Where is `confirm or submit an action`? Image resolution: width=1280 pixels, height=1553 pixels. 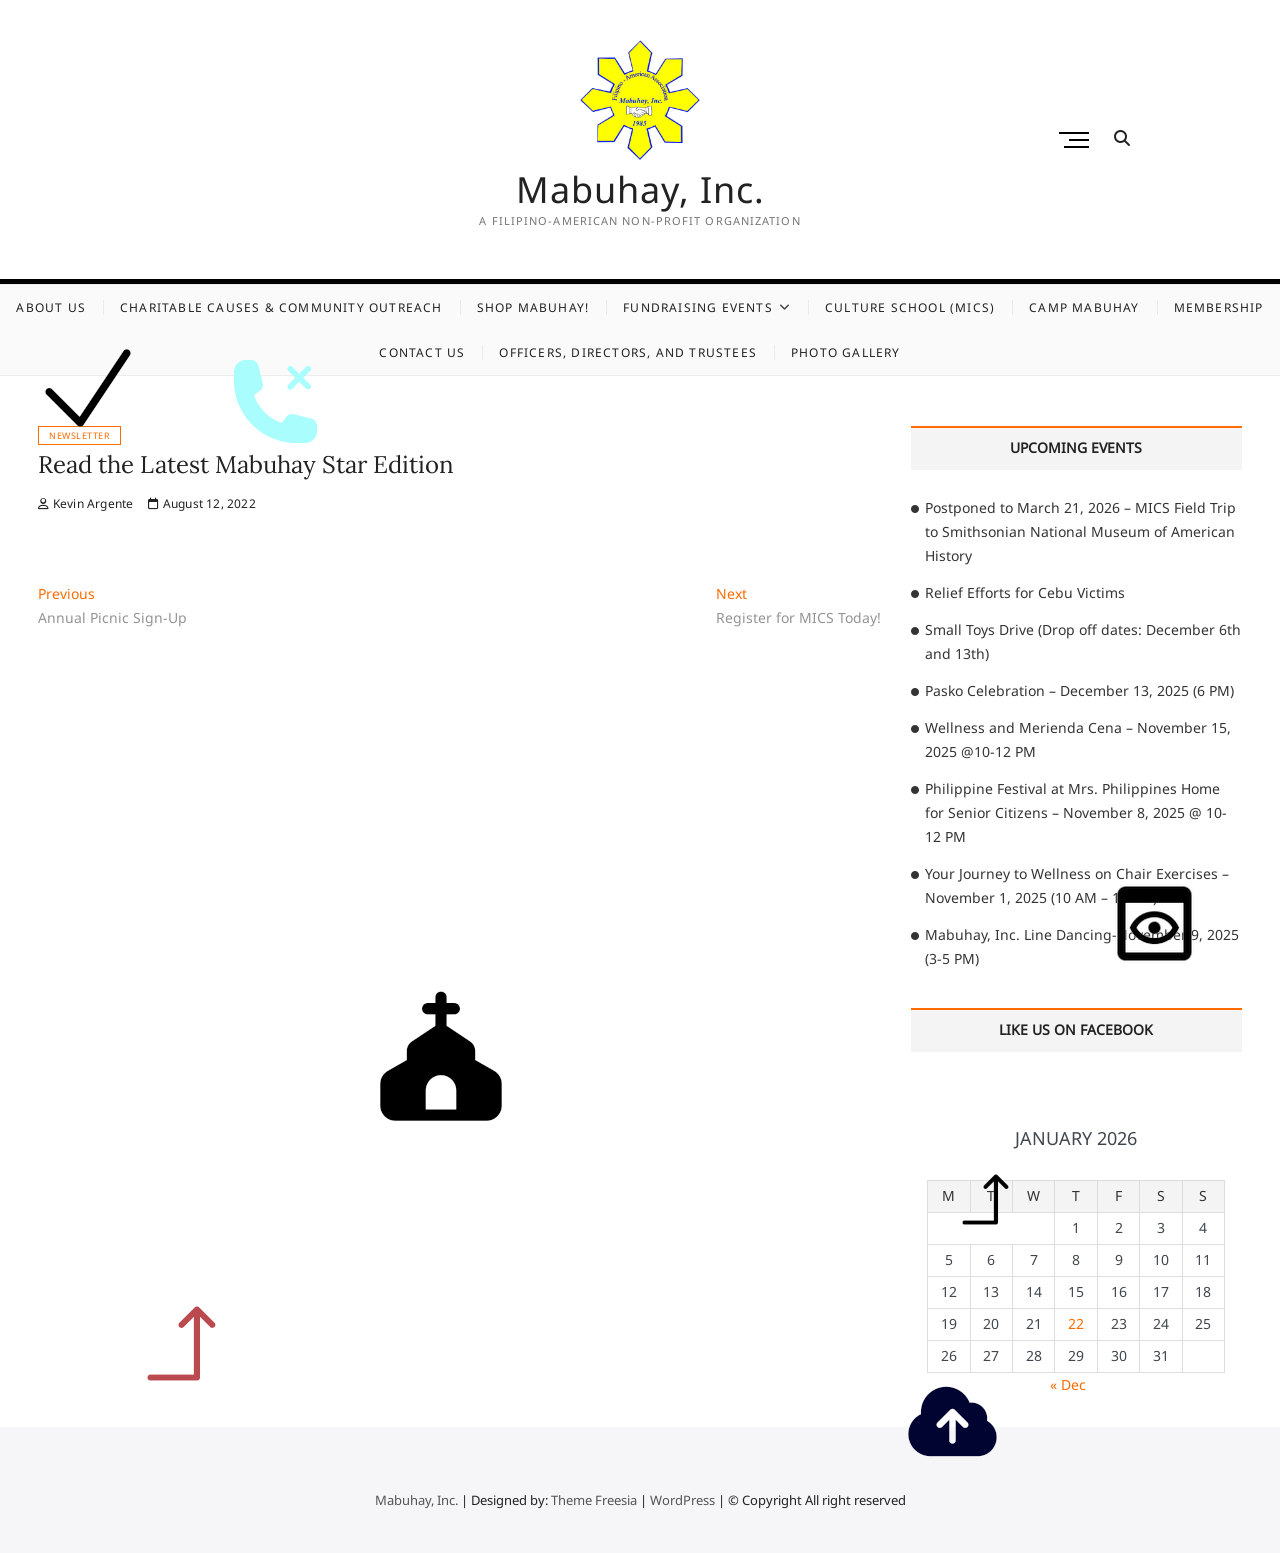 confirm or submit an action is located at coordinates (88, 388).